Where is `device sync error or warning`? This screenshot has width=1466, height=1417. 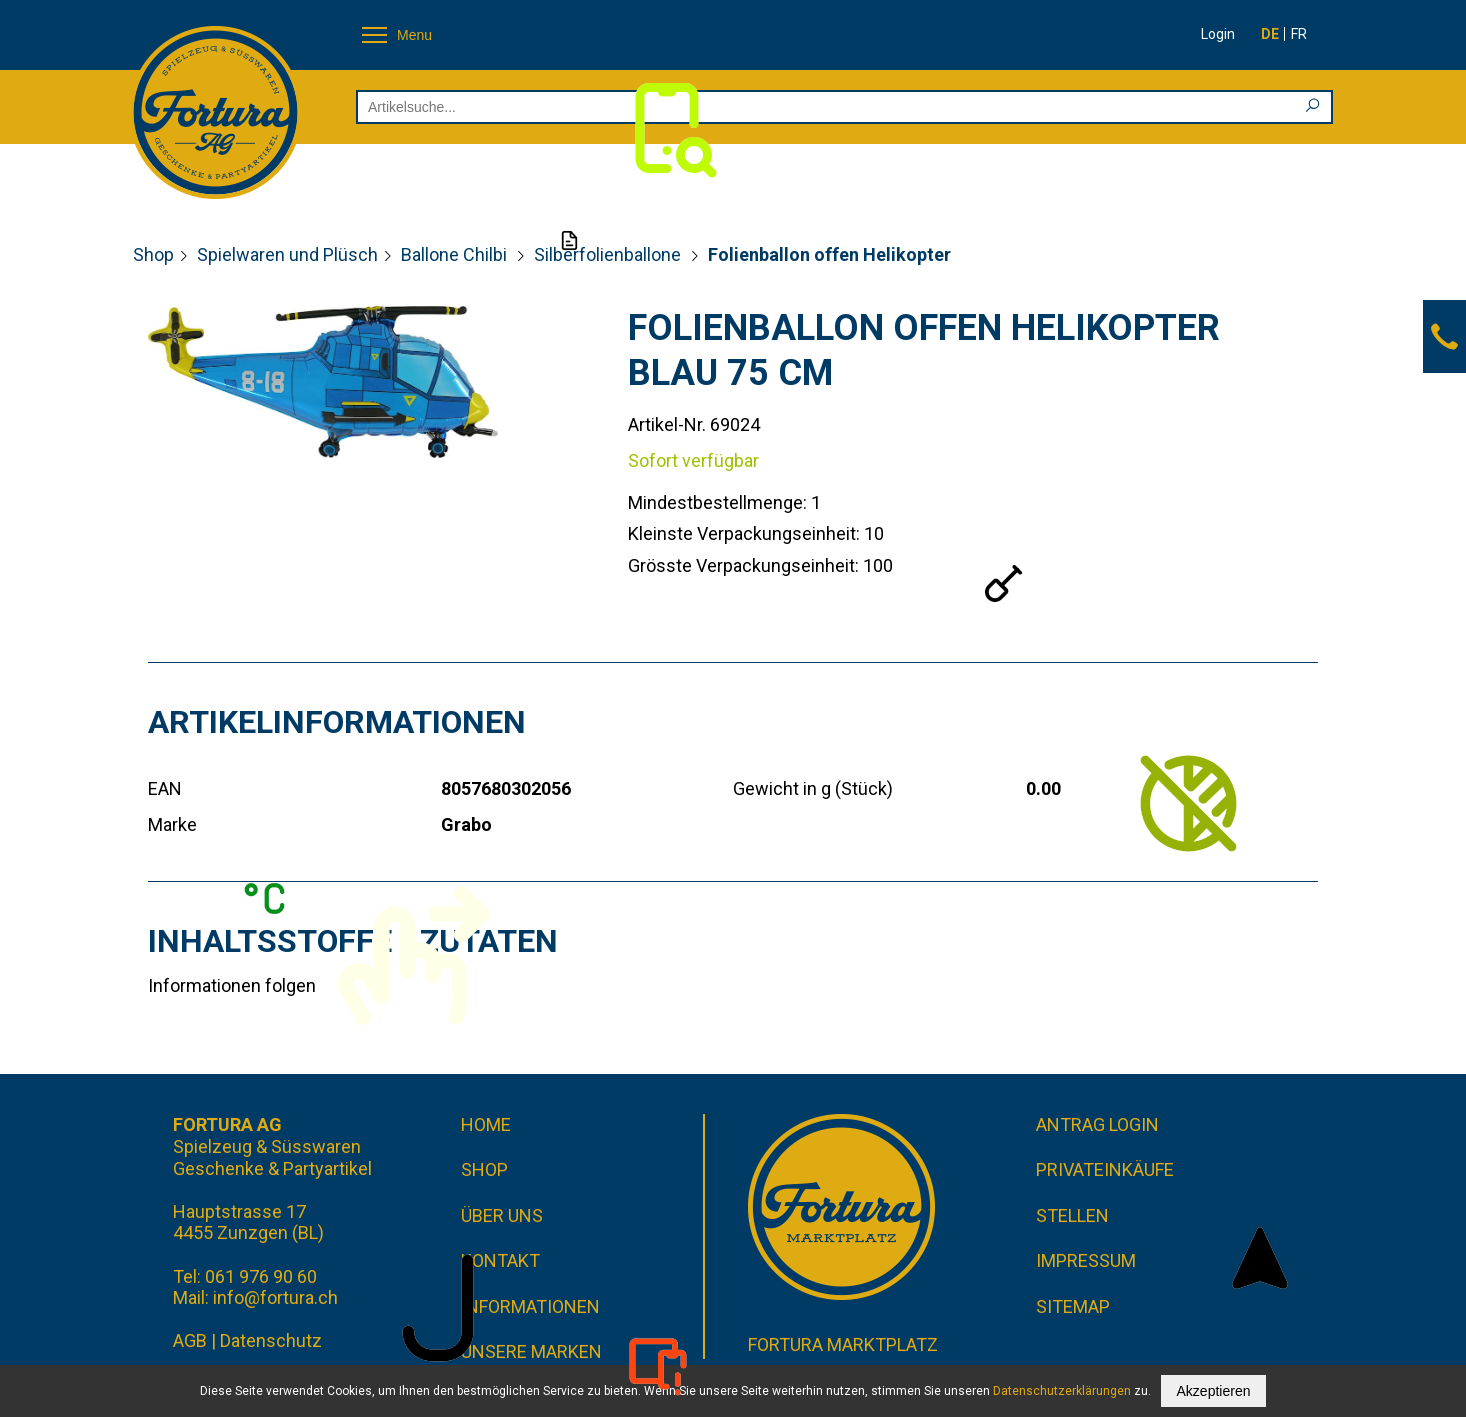
device sync error or warning is located at coordinates (658, 1364).